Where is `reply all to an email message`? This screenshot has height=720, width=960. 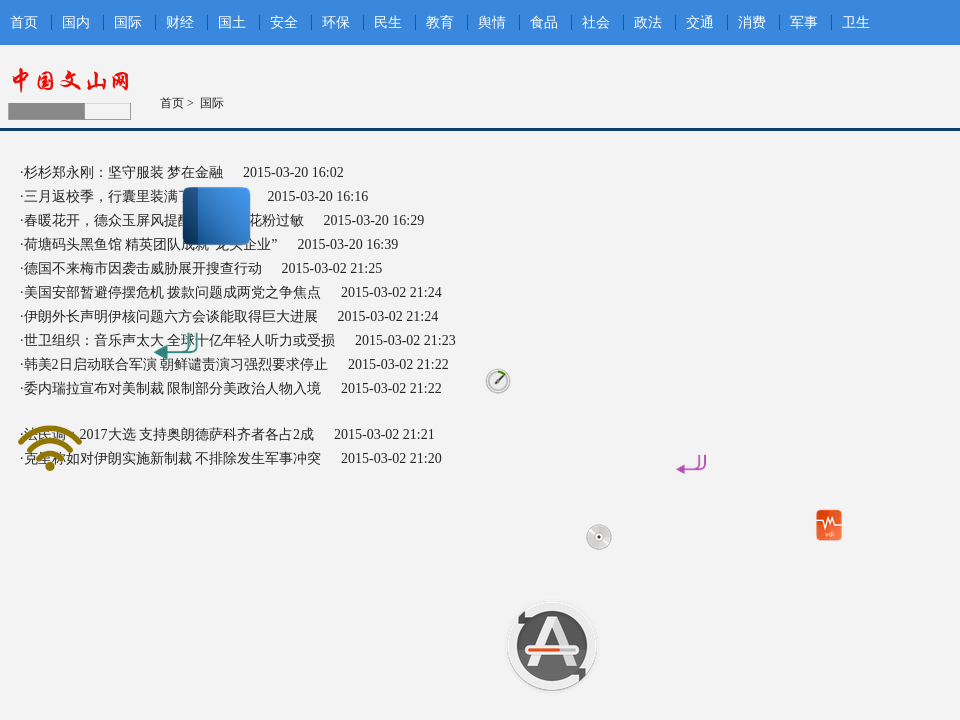
reply all to an email message is located at coordinates (175, 346).